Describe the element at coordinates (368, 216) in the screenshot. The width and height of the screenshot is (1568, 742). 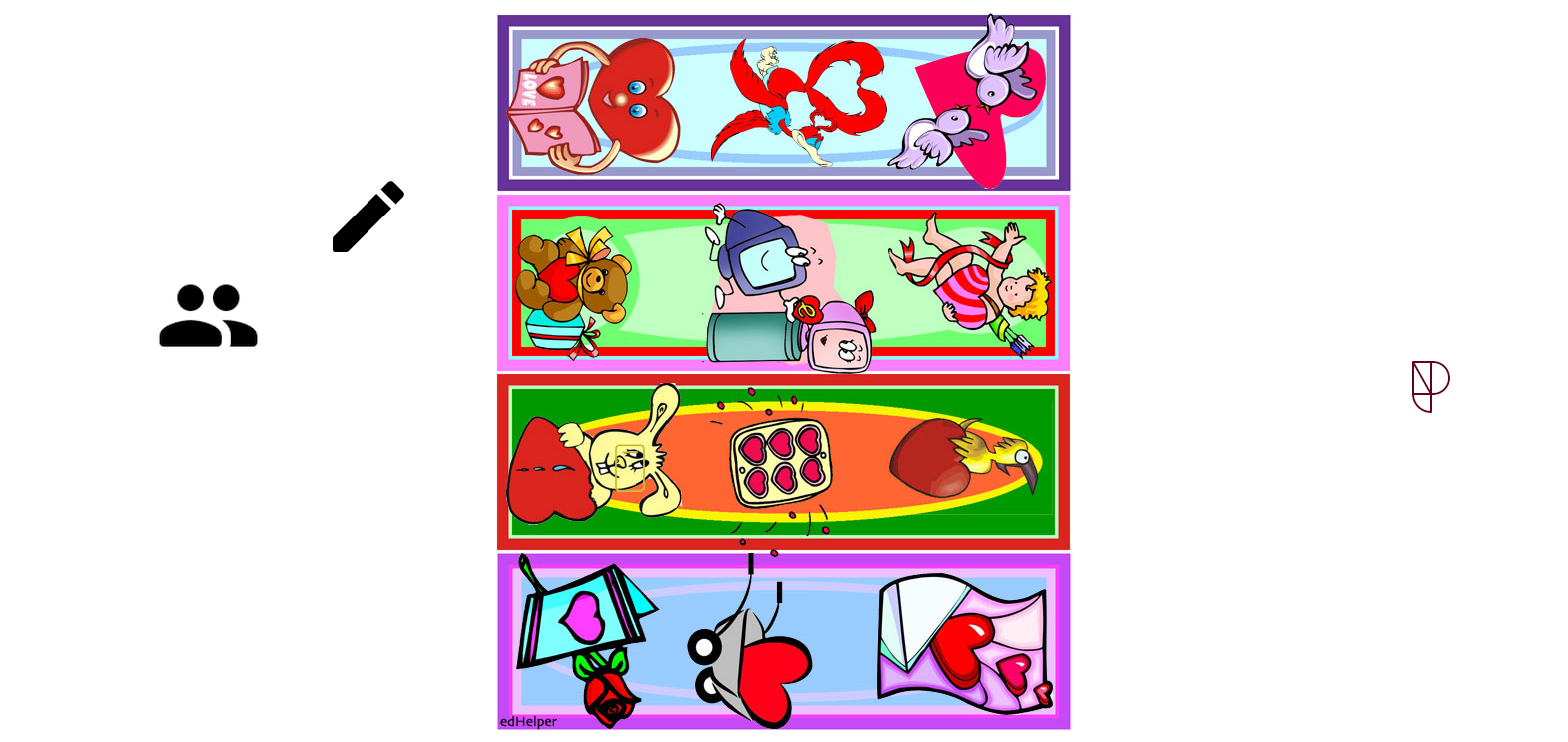
I see `edit or modify content` at that location.